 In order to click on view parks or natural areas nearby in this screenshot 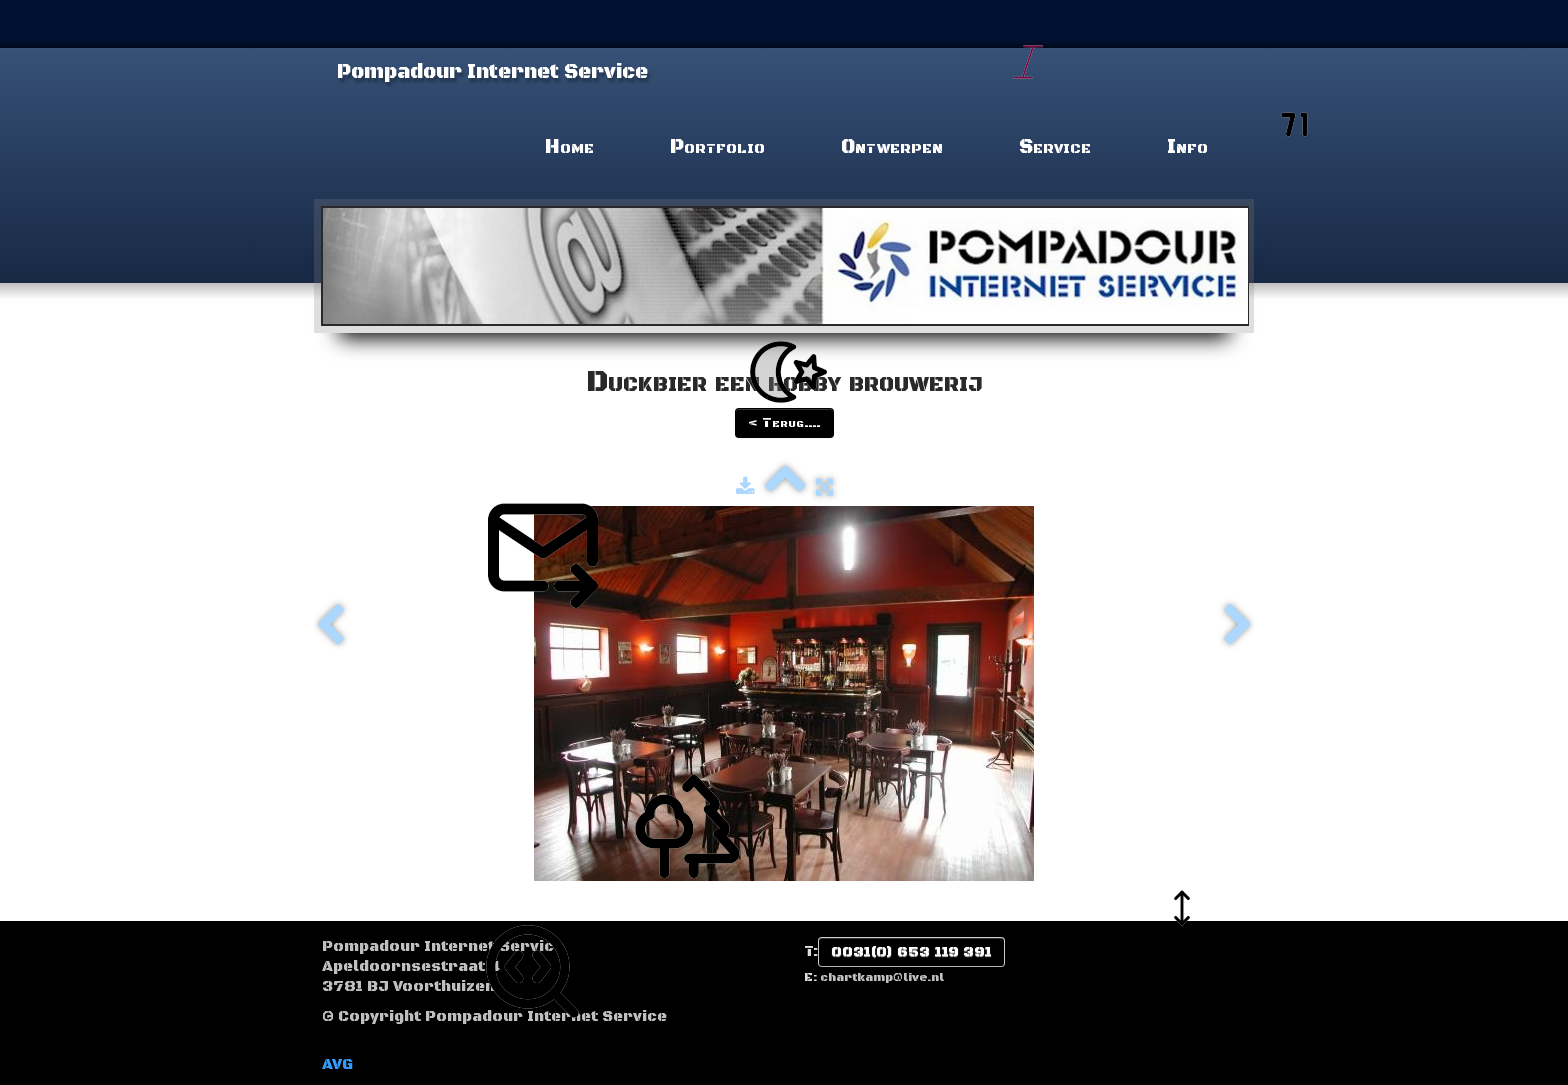, I will do `click(689, 824)`.